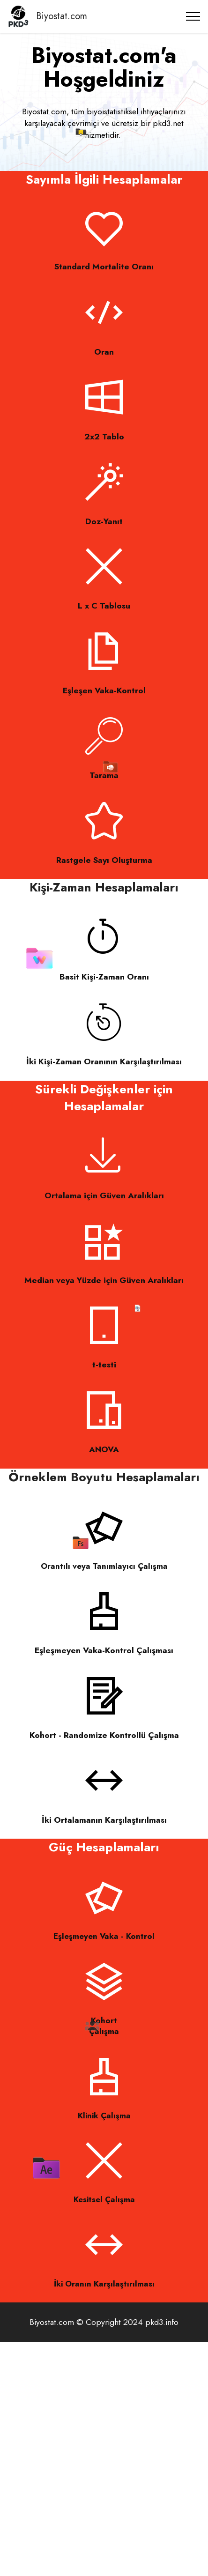  I want to click on indicates shared access with all users, so click(92, 2024).